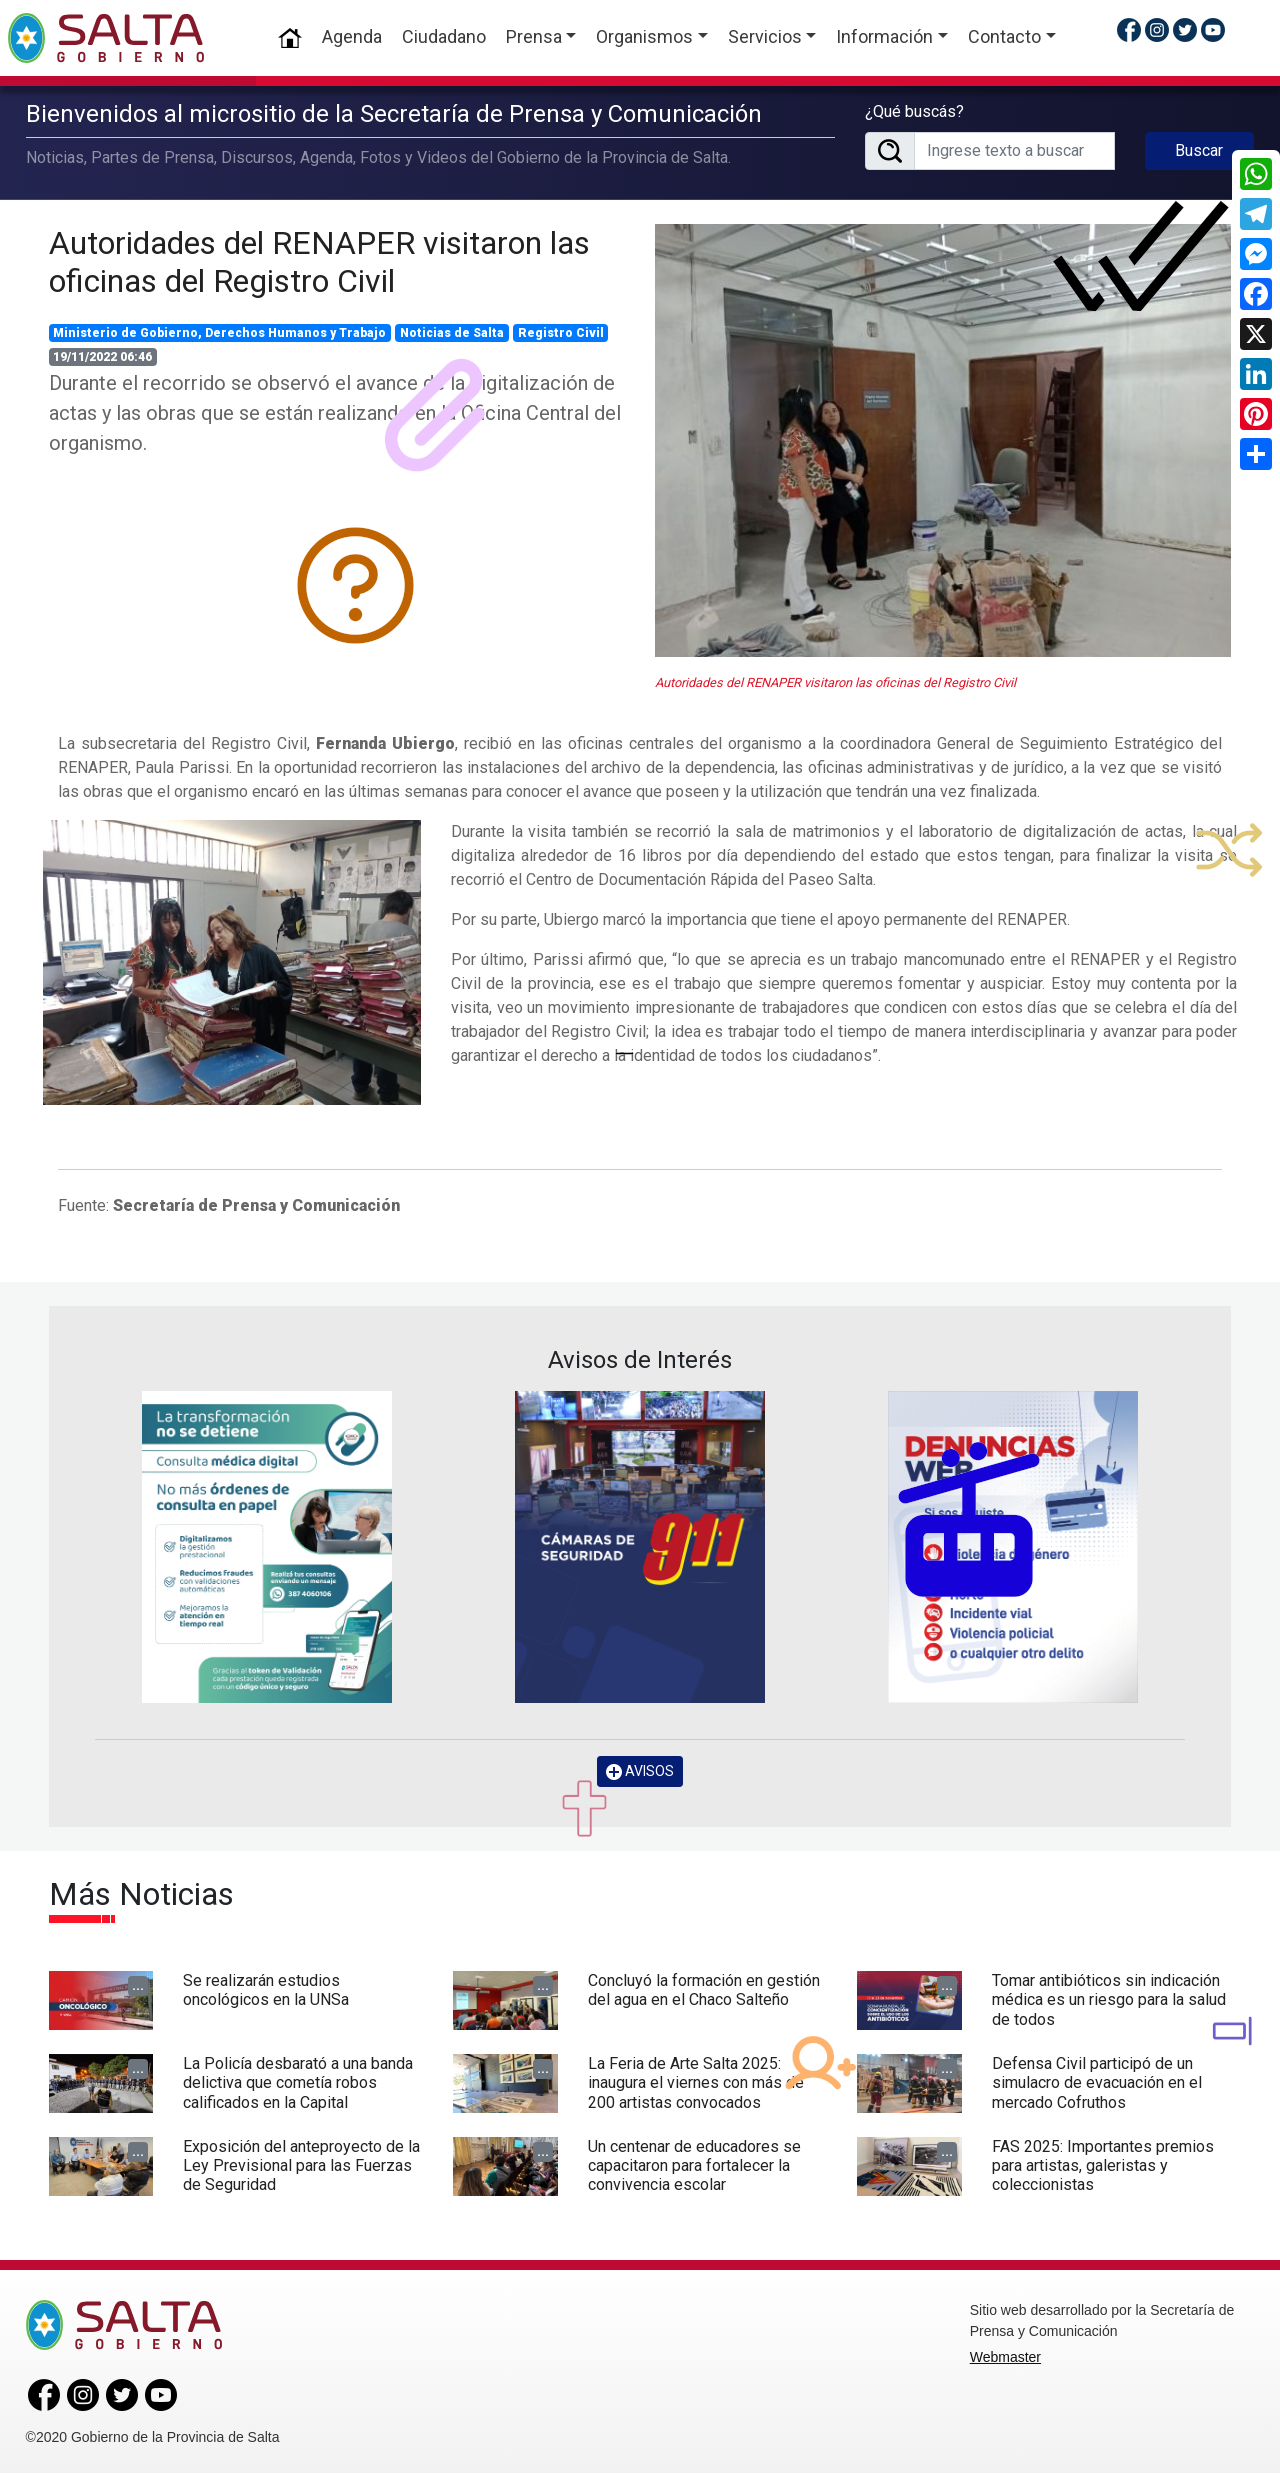 The height and width of the screenshot is (2473, 1280). What do you see at coordinates (969, 1524) in the screenshot?
I see `view tram or cable car transit options` at bounding box center [969, 1524].